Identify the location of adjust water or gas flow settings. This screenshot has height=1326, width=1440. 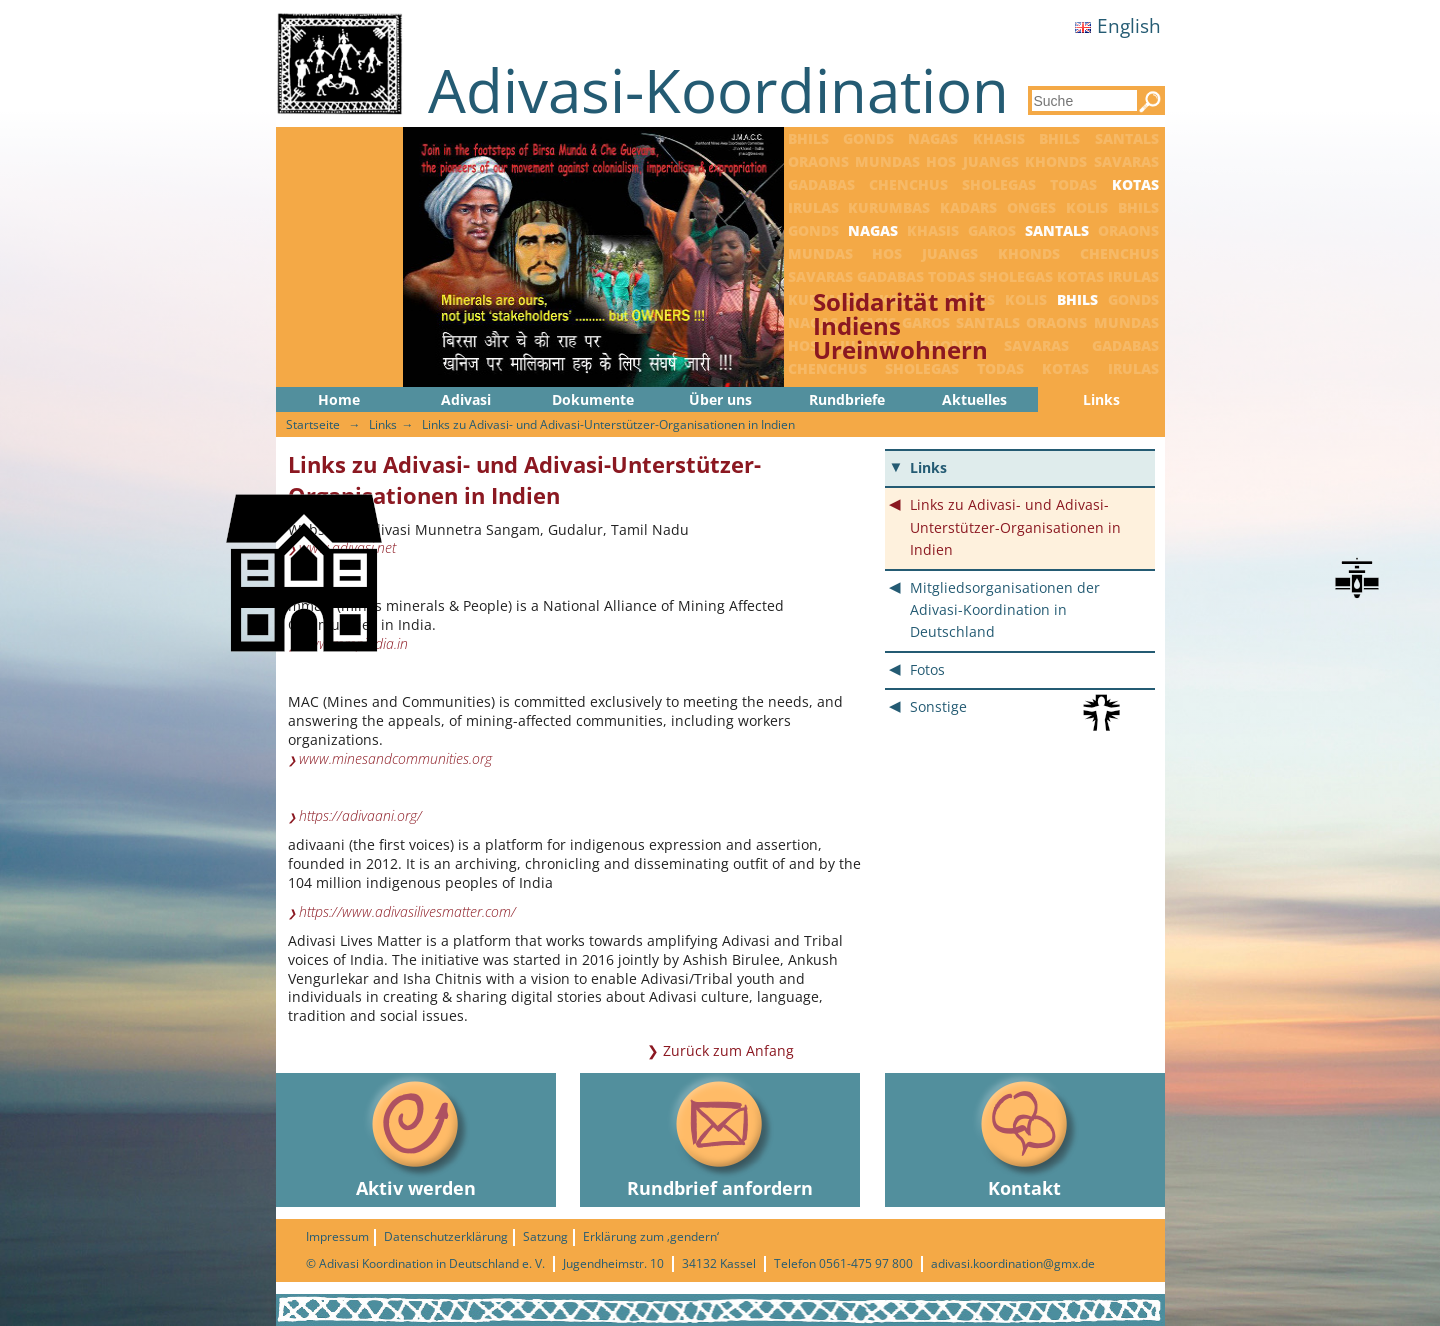
(1357, 578).